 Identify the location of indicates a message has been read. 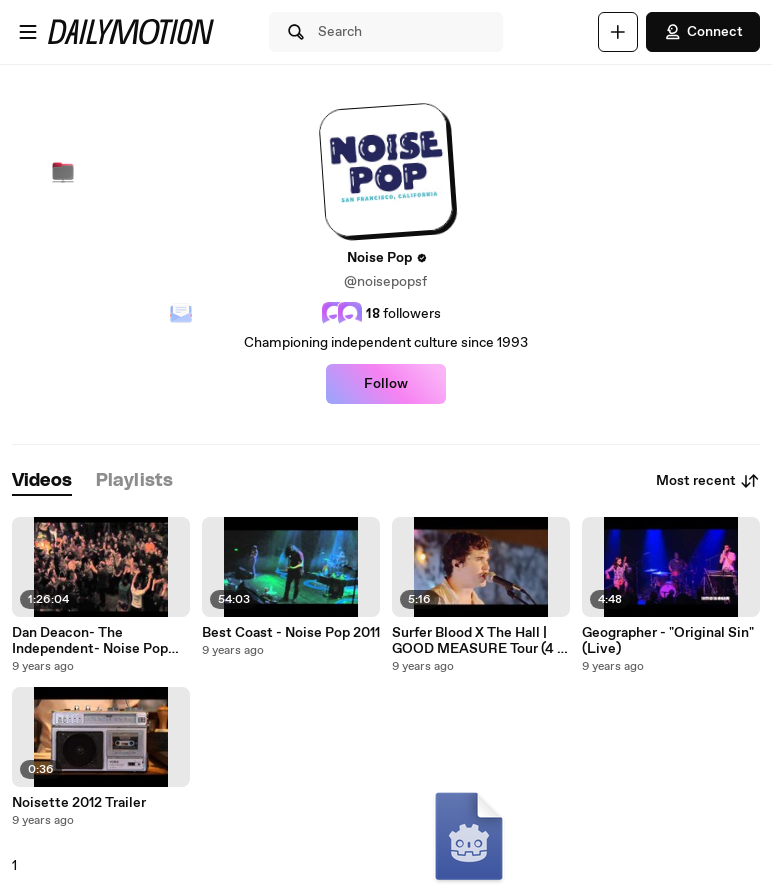
(181, 314).